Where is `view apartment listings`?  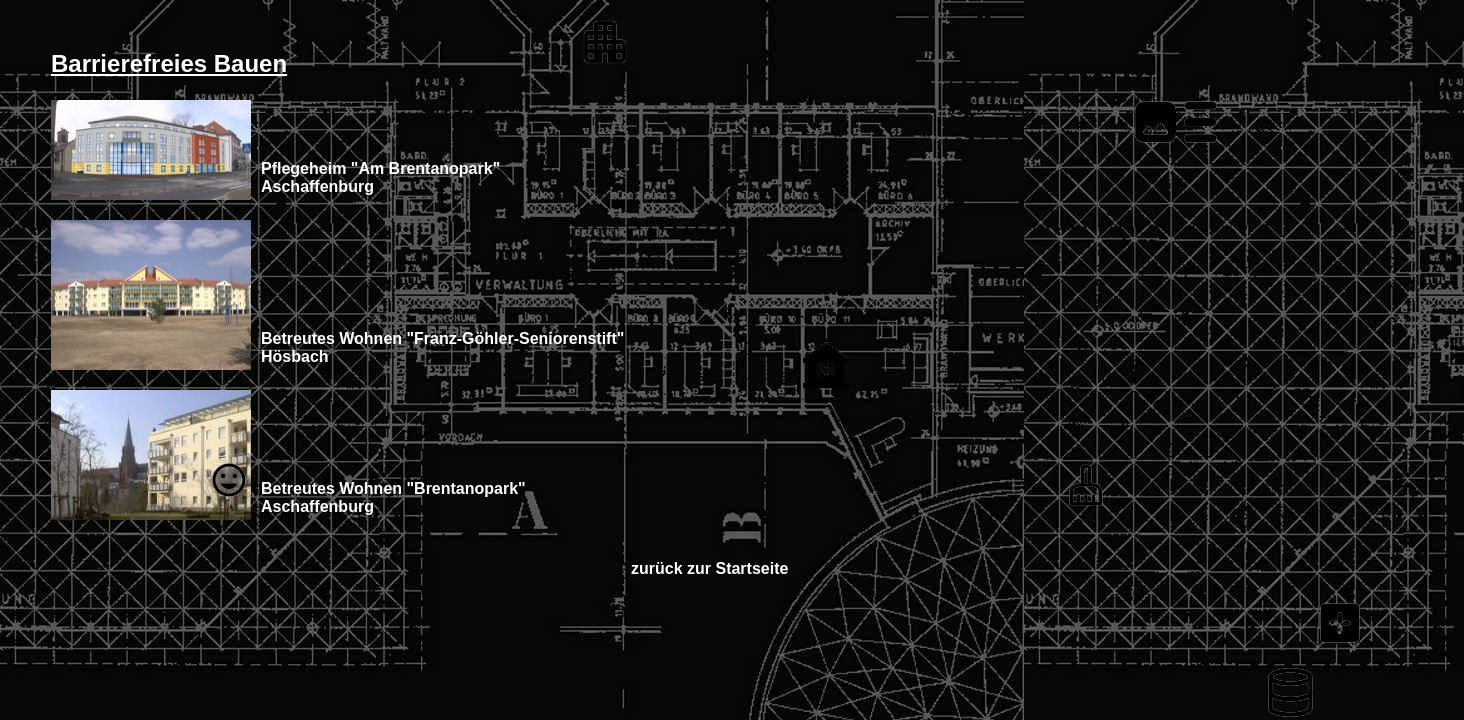 view apartment listings is located at coordinates (605, 42).